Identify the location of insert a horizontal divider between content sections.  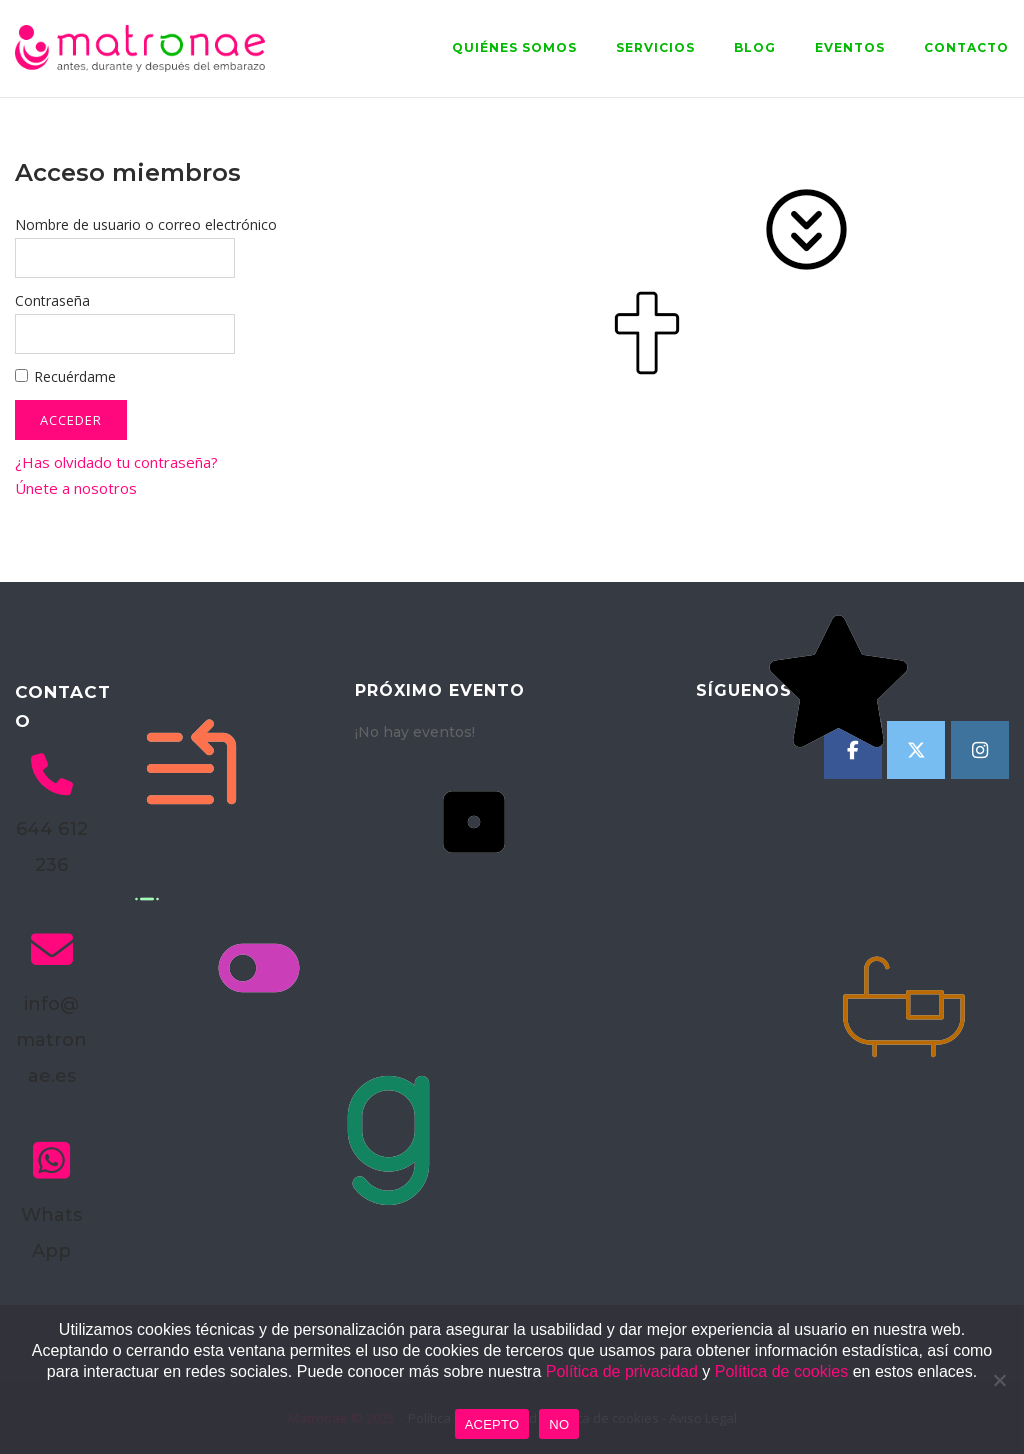
(147, 899).